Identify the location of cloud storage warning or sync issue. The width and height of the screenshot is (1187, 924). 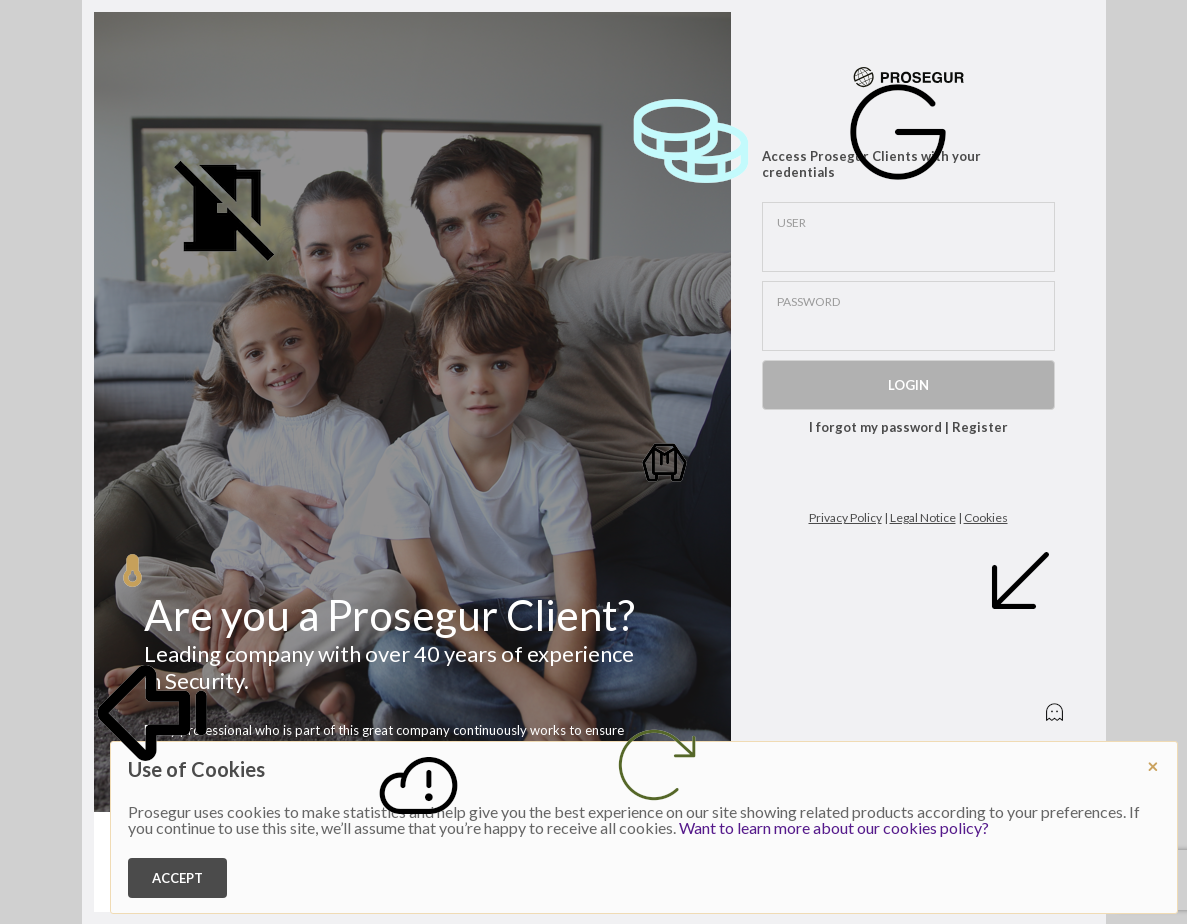
(418, 785).